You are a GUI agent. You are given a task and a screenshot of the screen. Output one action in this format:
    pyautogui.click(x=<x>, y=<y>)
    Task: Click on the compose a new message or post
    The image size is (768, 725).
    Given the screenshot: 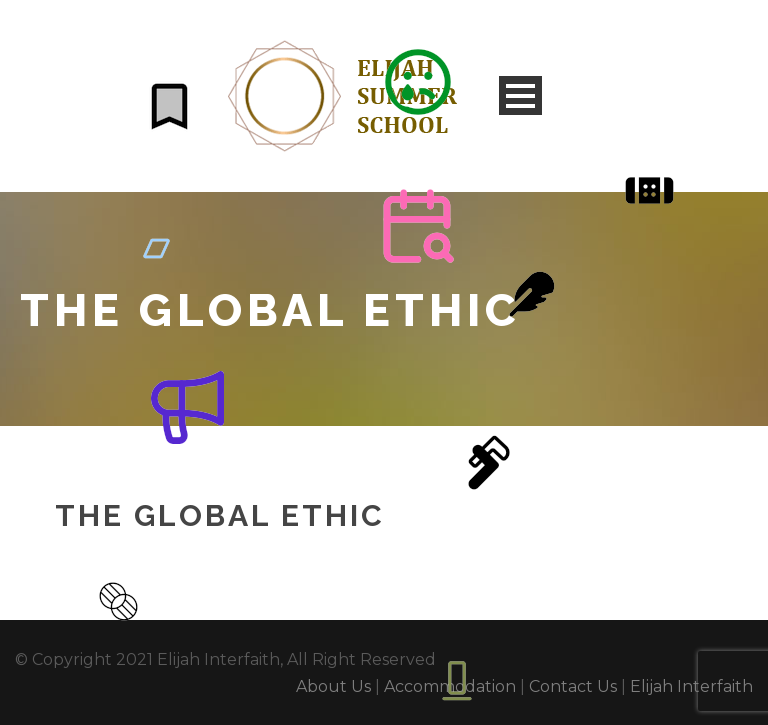 What is the action you would take?
    pyautogui.click(x=531, y=294)
    